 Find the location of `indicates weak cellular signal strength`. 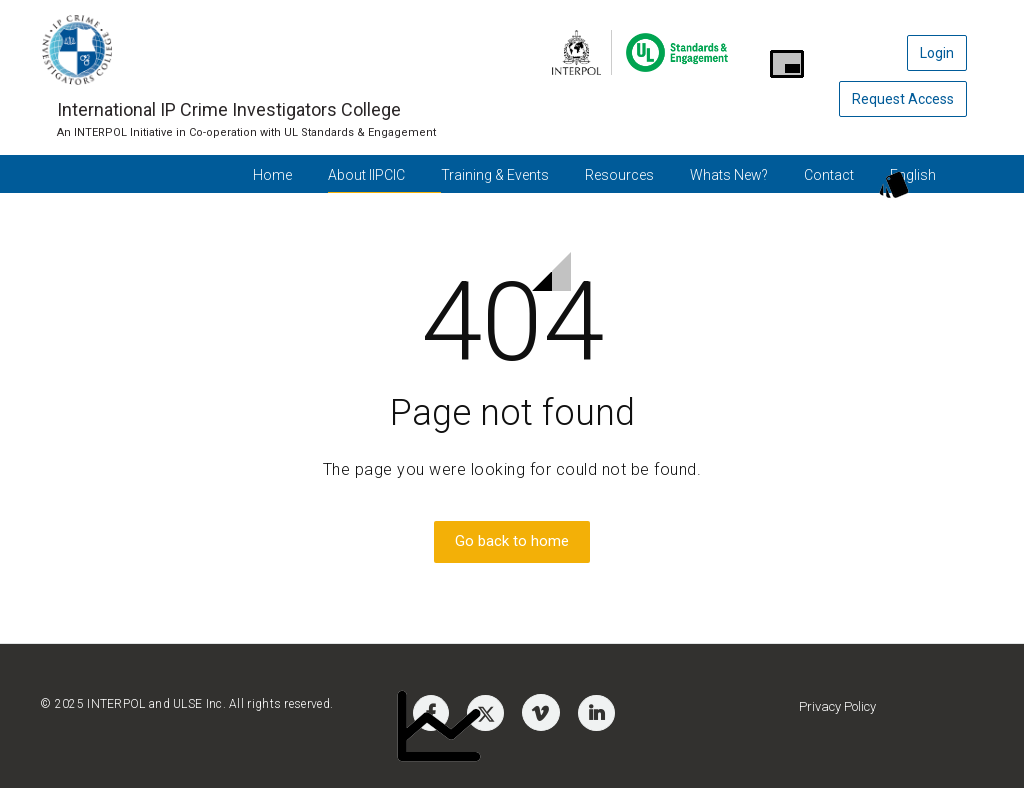

indicates weak cellular signal strength is located at coordinates (551, 271).